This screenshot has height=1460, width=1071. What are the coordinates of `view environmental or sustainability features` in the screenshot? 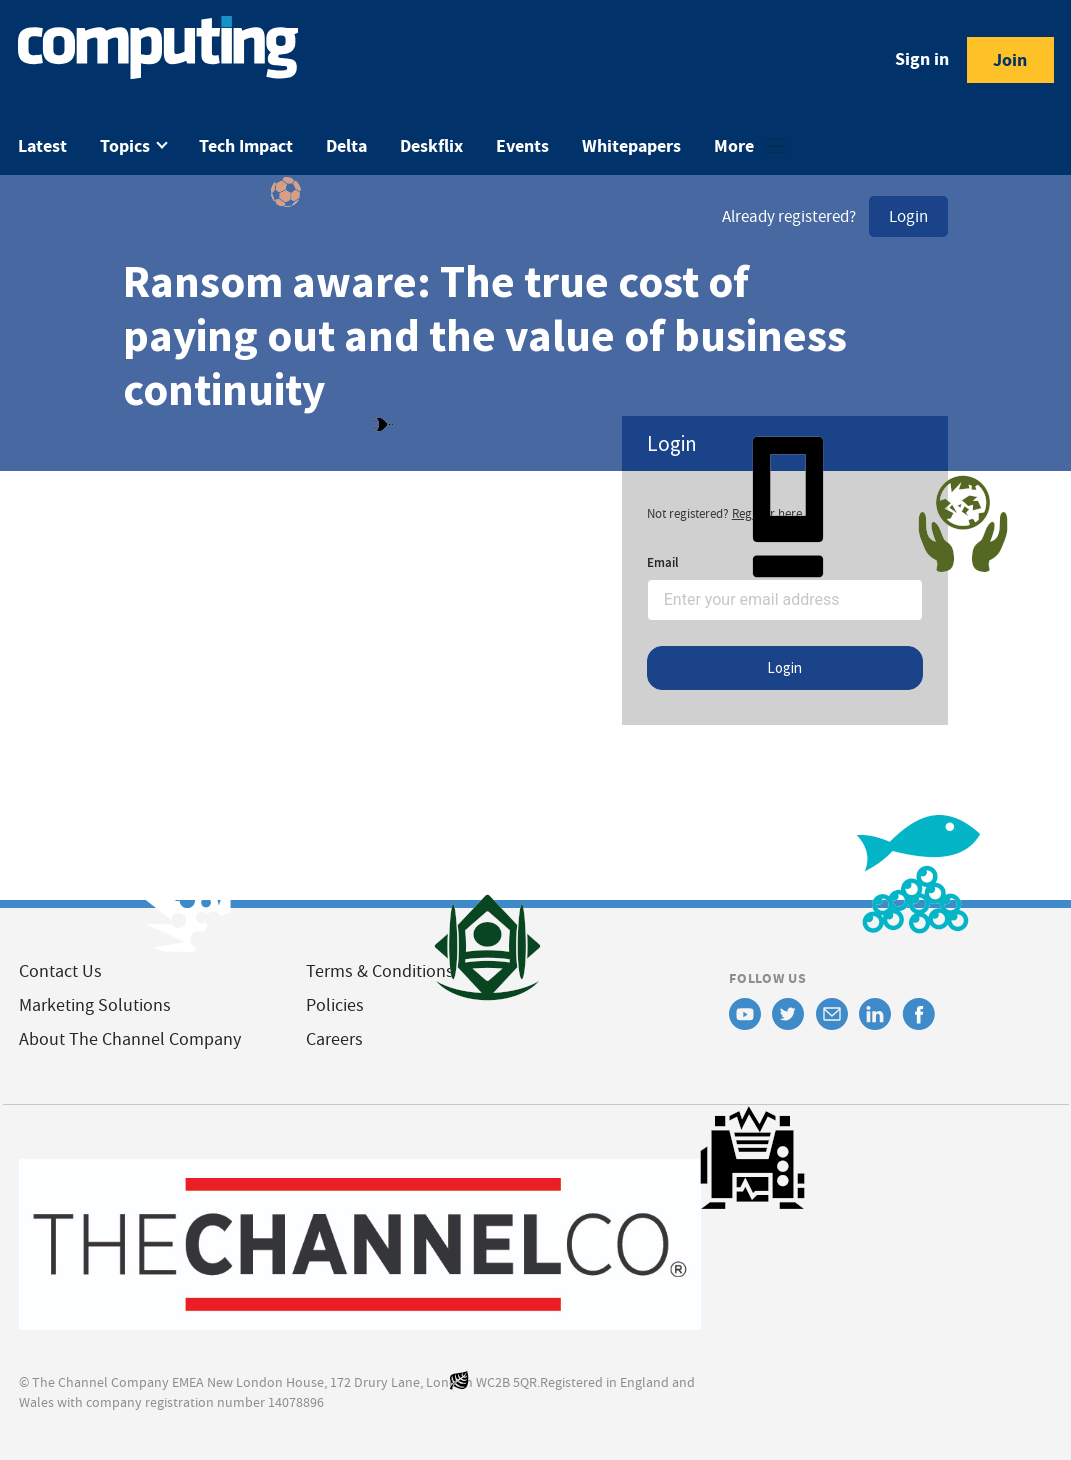 It's located at (963, 524).